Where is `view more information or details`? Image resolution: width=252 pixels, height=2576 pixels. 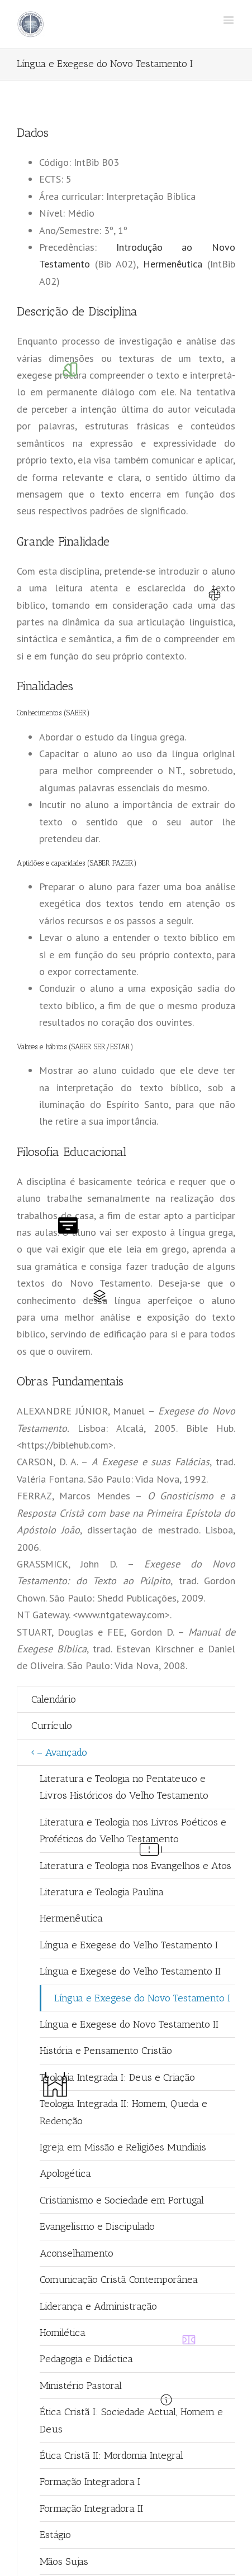 view more information or details is located at coordinates (166, 2400).